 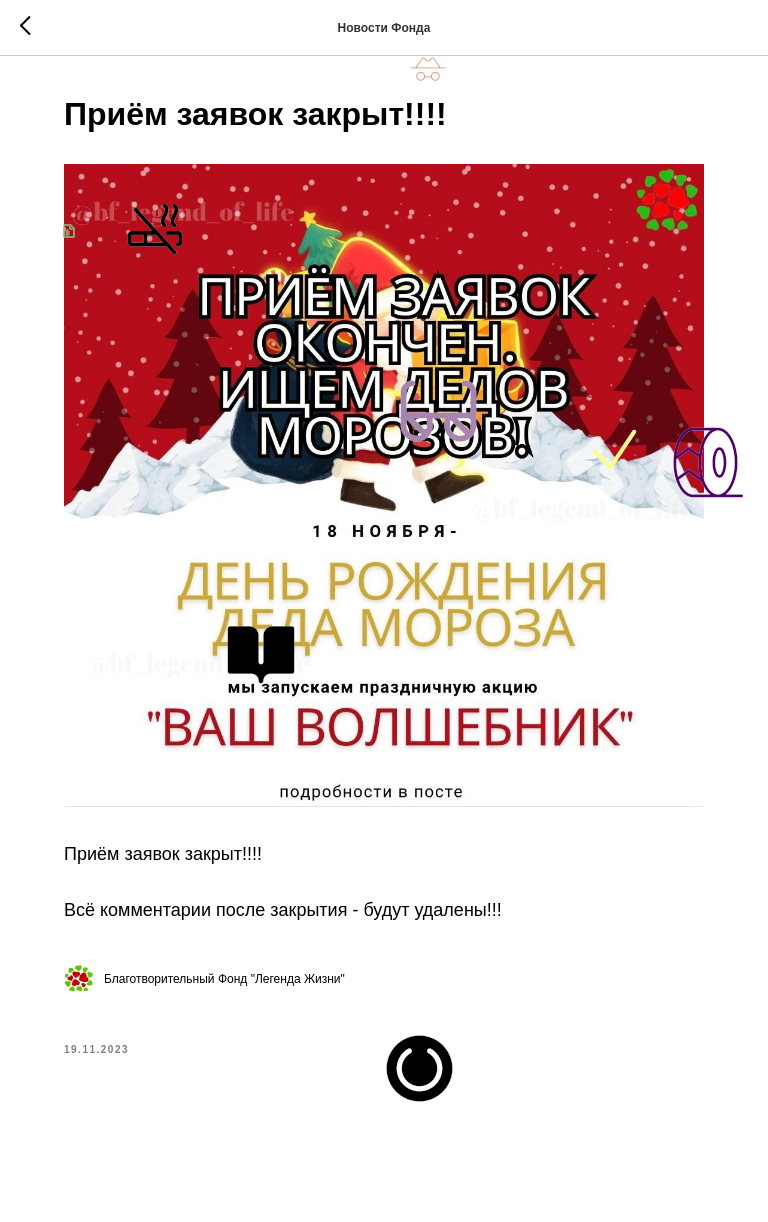 What do you see at coordinates (69, 231) in the screenshot?
I see `access compressed or archived files` at bounding box center [69, 231].